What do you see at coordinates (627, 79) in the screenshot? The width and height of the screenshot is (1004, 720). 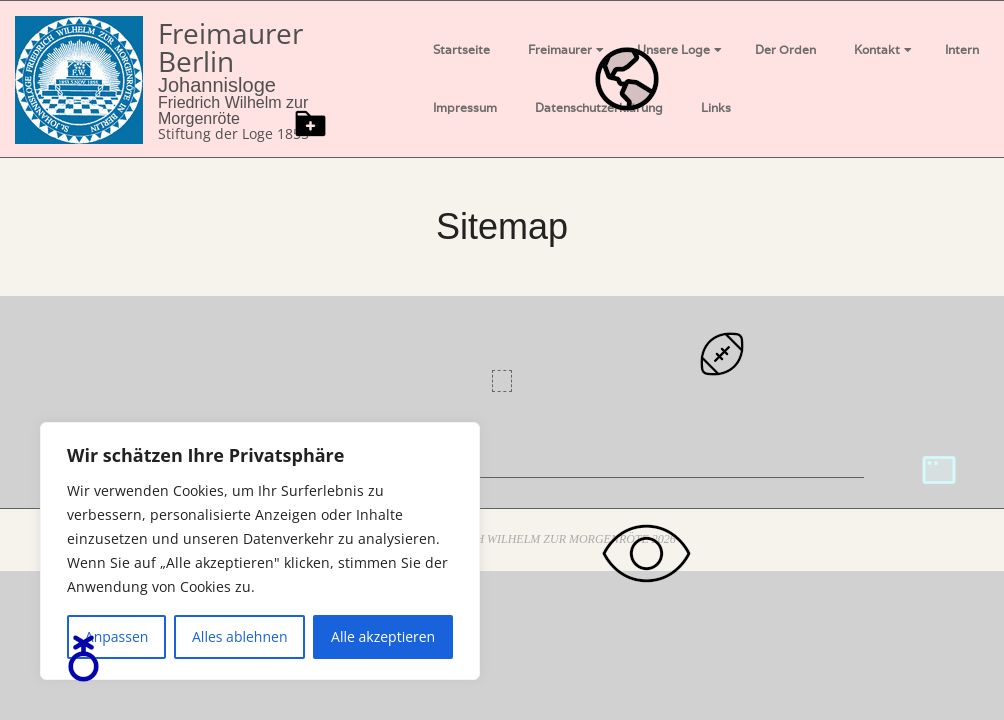 I see `view western hemisphere or americas region` at bounding box center [627, 79].